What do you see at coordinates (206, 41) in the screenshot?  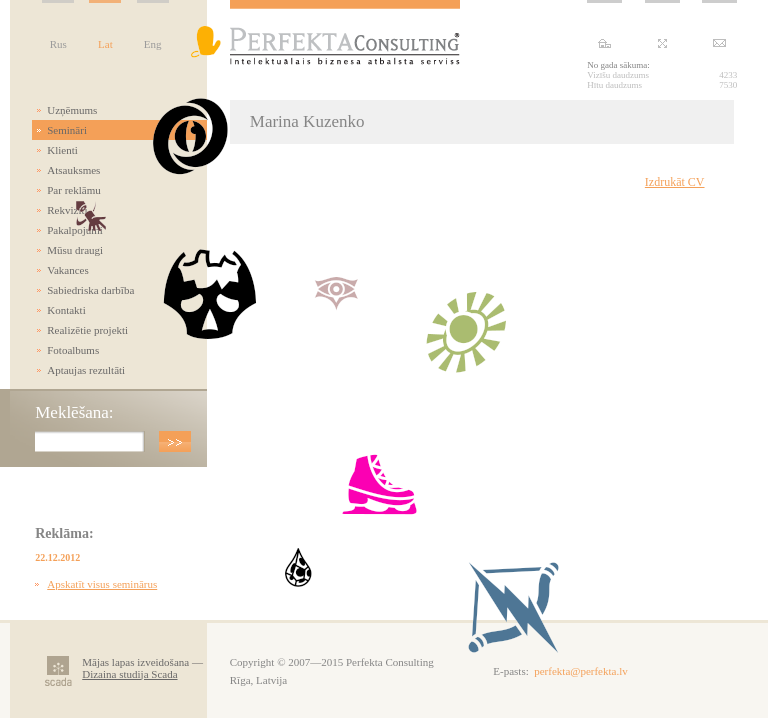 I see `access cooking or recipe features` at bounding box center [206, 41].